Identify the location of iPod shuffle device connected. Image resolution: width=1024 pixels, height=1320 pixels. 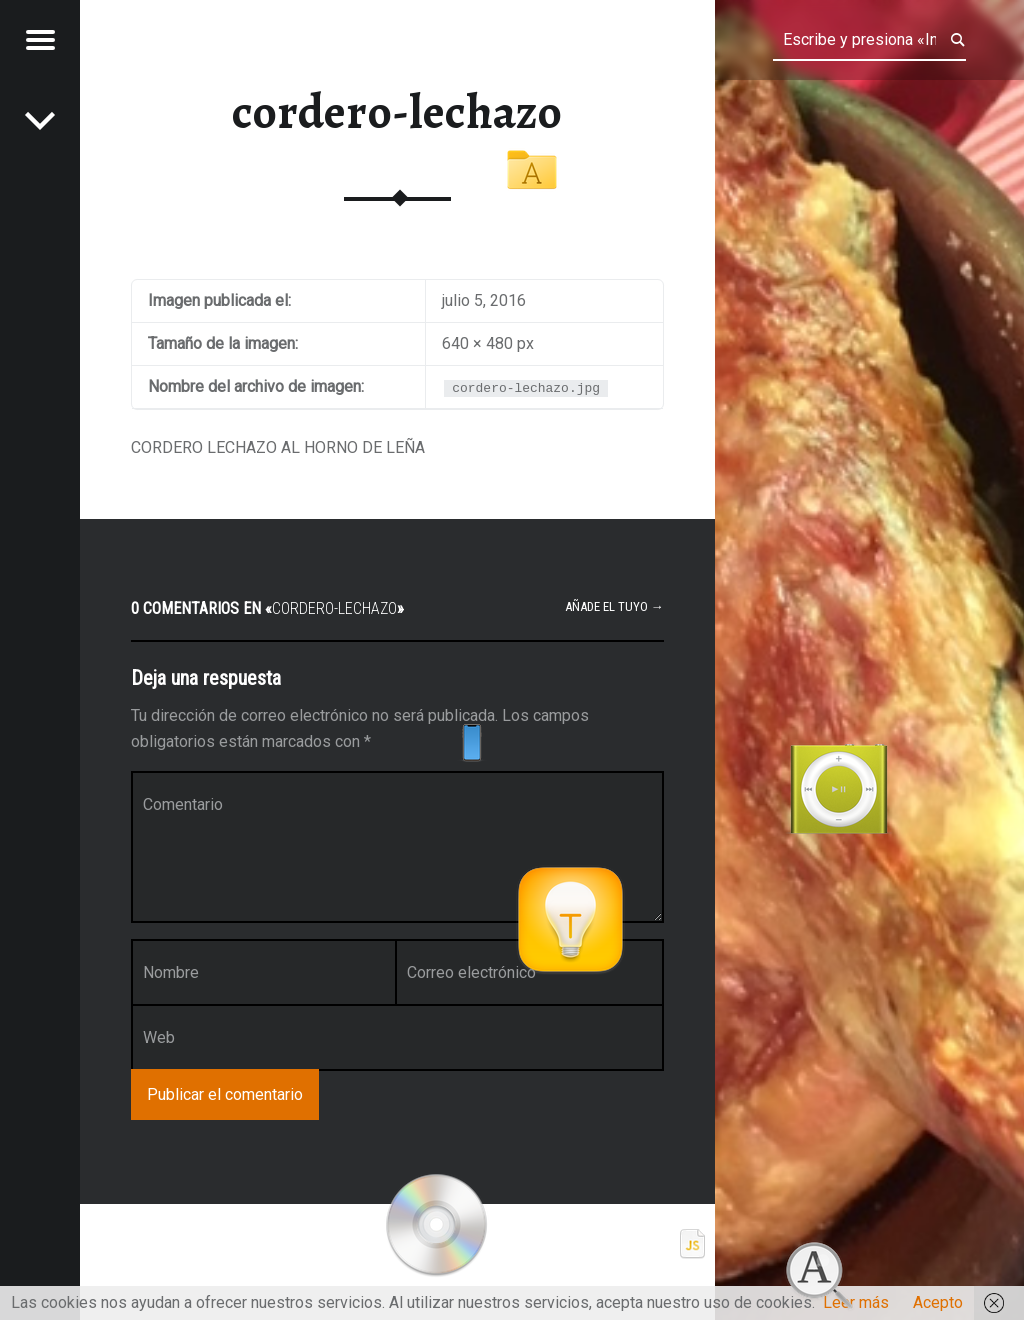
(839, 789).